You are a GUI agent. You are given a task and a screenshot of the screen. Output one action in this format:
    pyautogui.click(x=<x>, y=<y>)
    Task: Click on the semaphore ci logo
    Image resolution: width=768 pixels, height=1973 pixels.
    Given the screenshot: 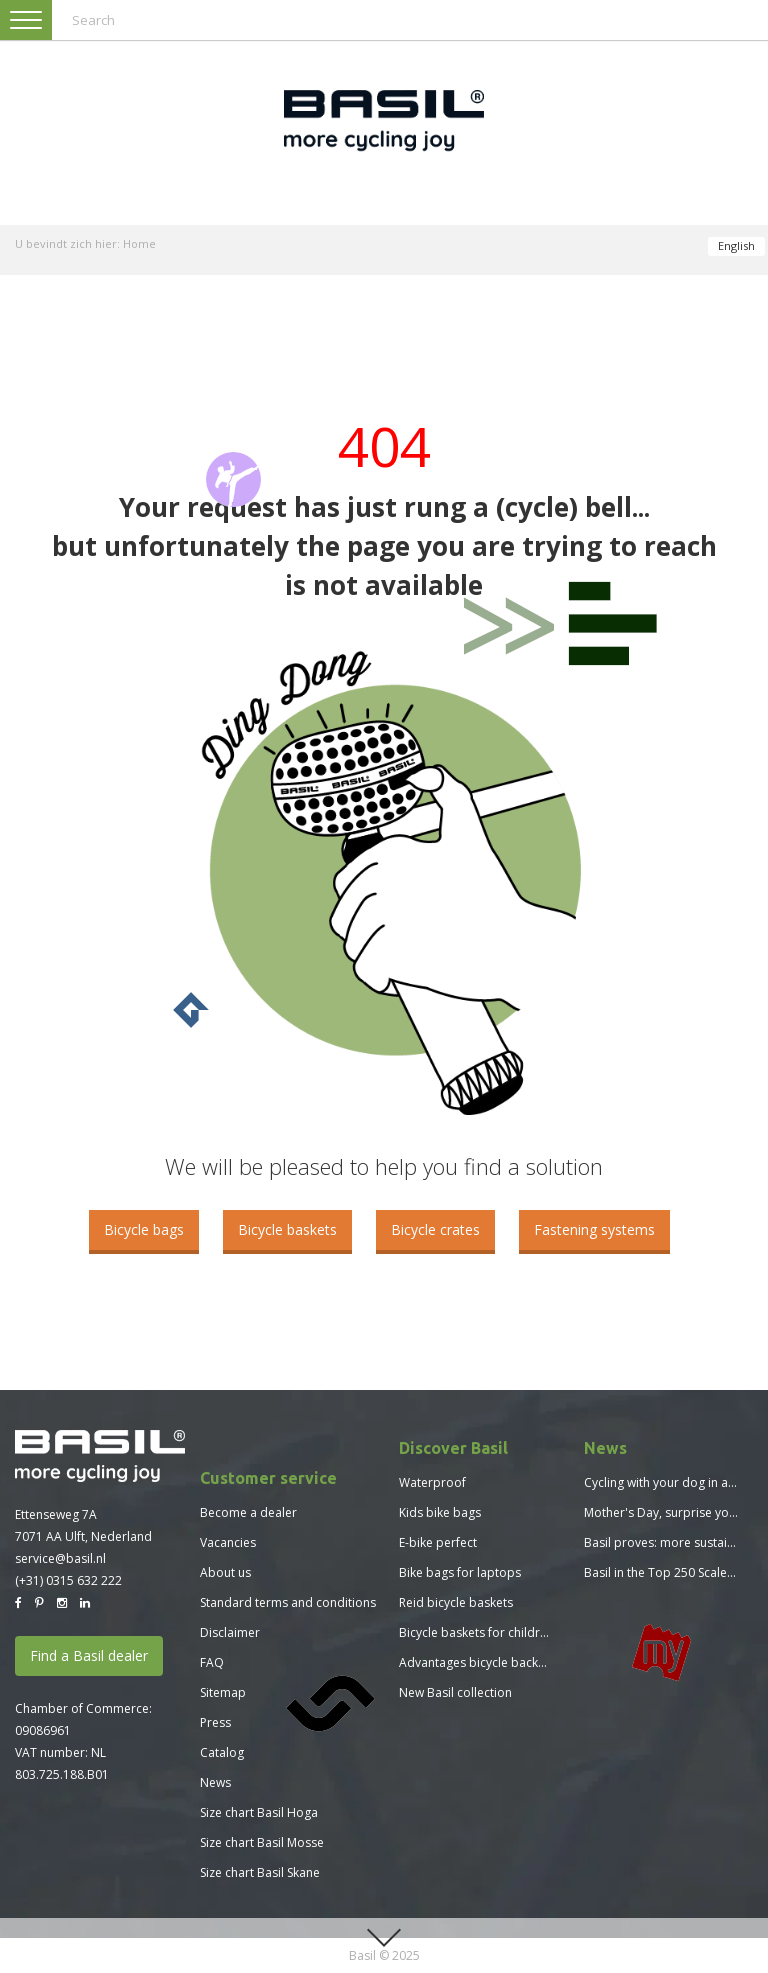 What is the action you would take?
    pyautogui.click(x=330, y=1703)
    